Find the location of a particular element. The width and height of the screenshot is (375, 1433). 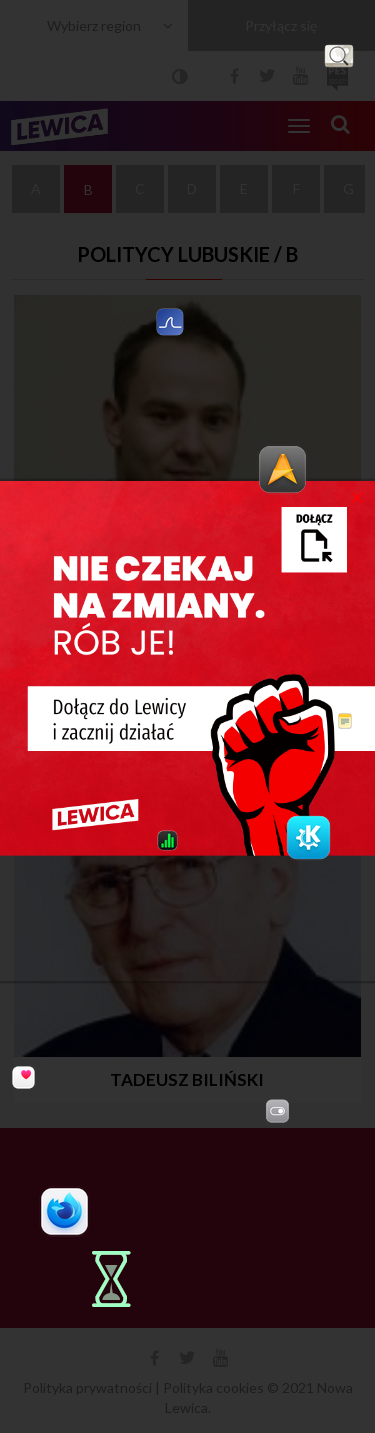

open the Health app to view fitness and wellness data is located at coordinates (23, 1077).